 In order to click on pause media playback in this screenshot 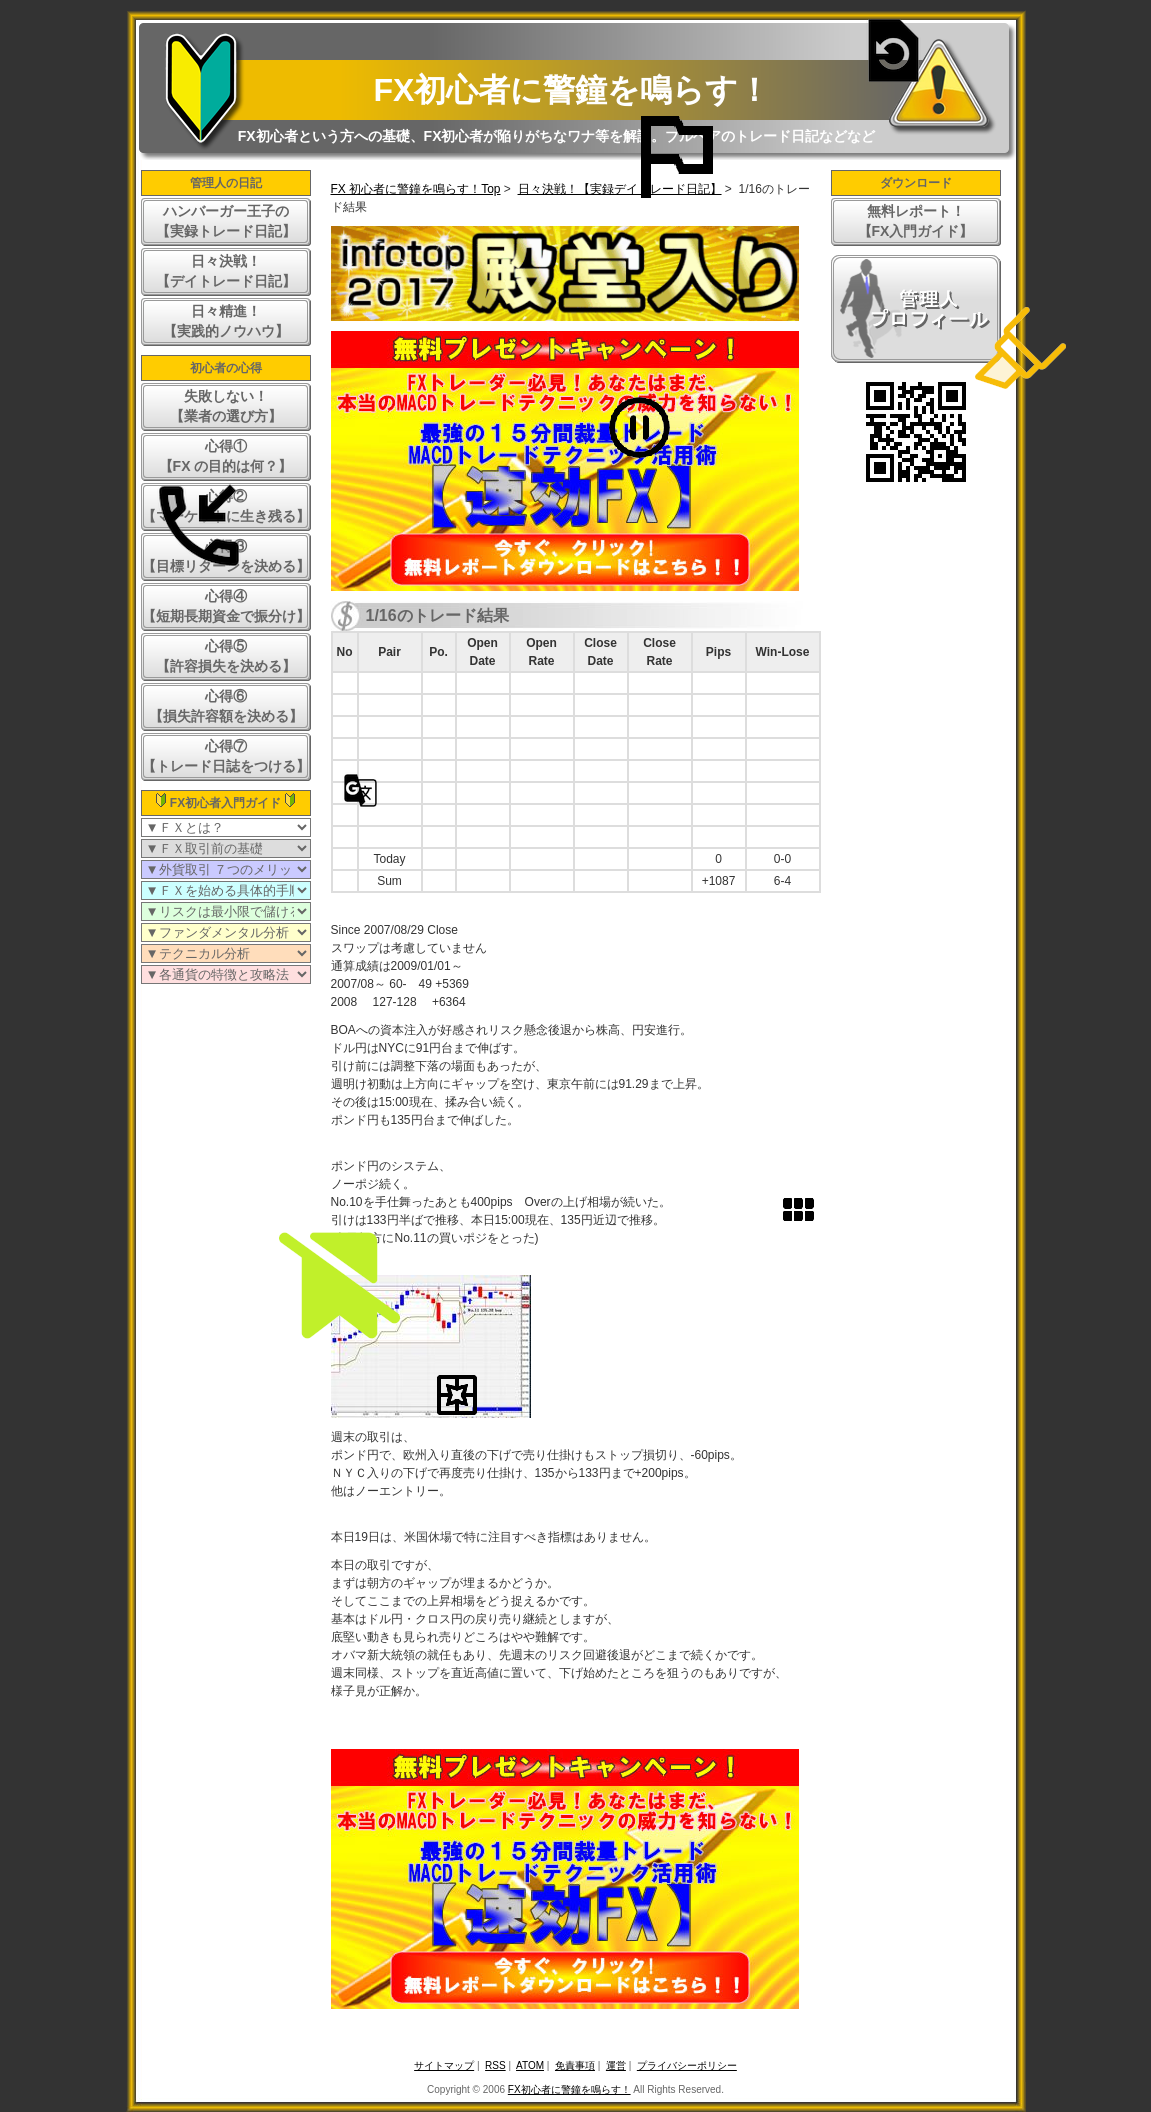, I will do `click(639, 427)`.